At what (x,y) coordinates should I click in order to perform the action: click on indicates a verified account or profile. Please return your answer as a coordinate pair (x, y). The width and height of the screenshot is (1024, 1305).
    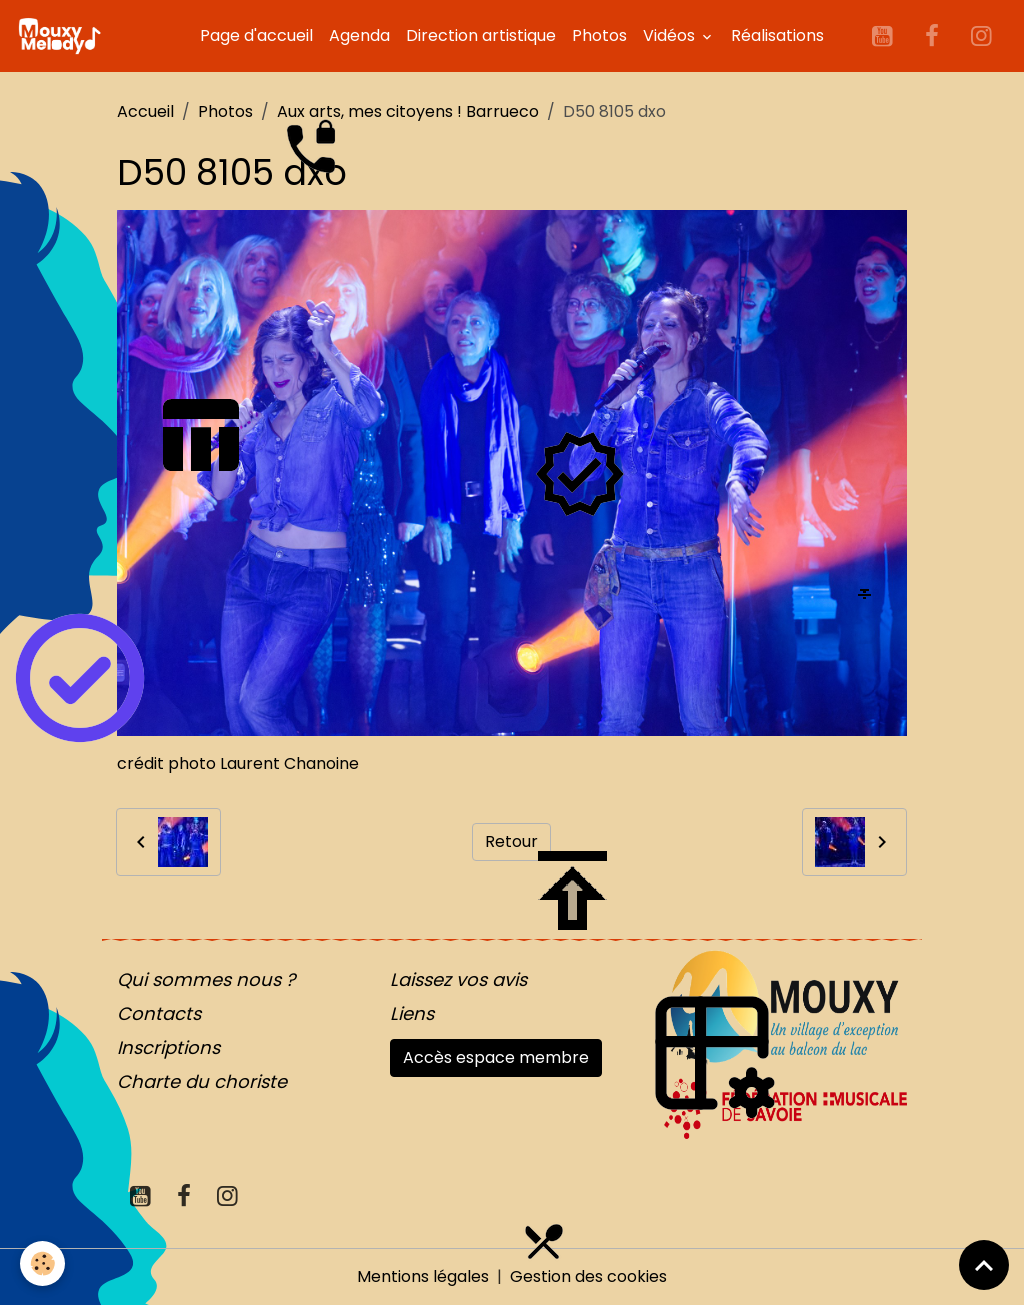
    Looking at the image, I should click on (580, 474).